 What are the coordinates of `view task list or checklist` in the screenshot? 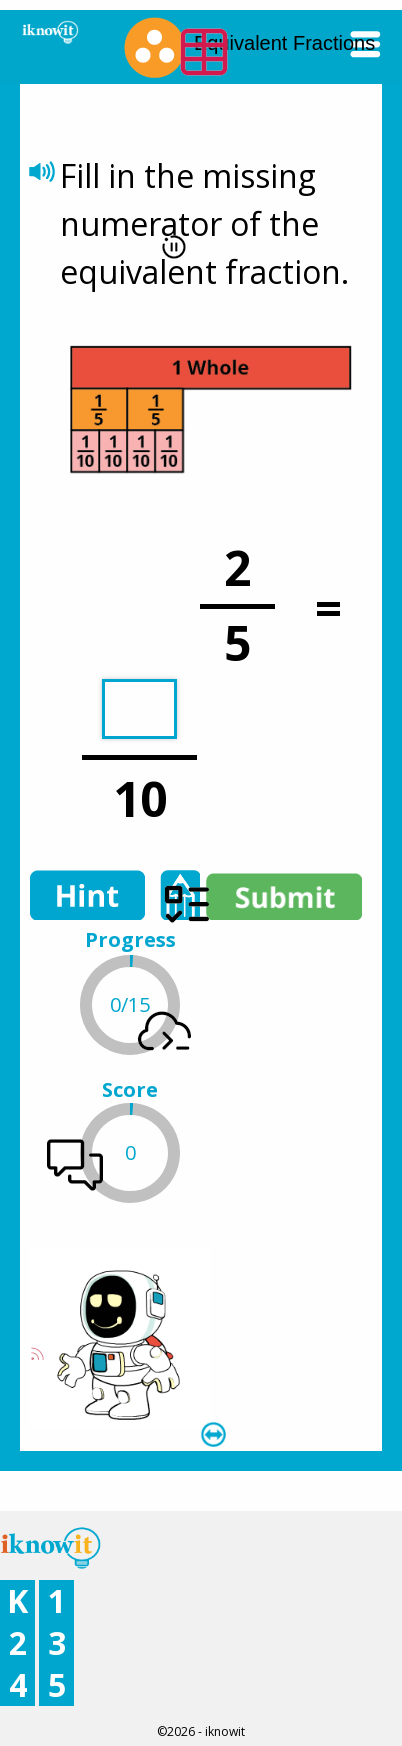 It's located at (185, 903).